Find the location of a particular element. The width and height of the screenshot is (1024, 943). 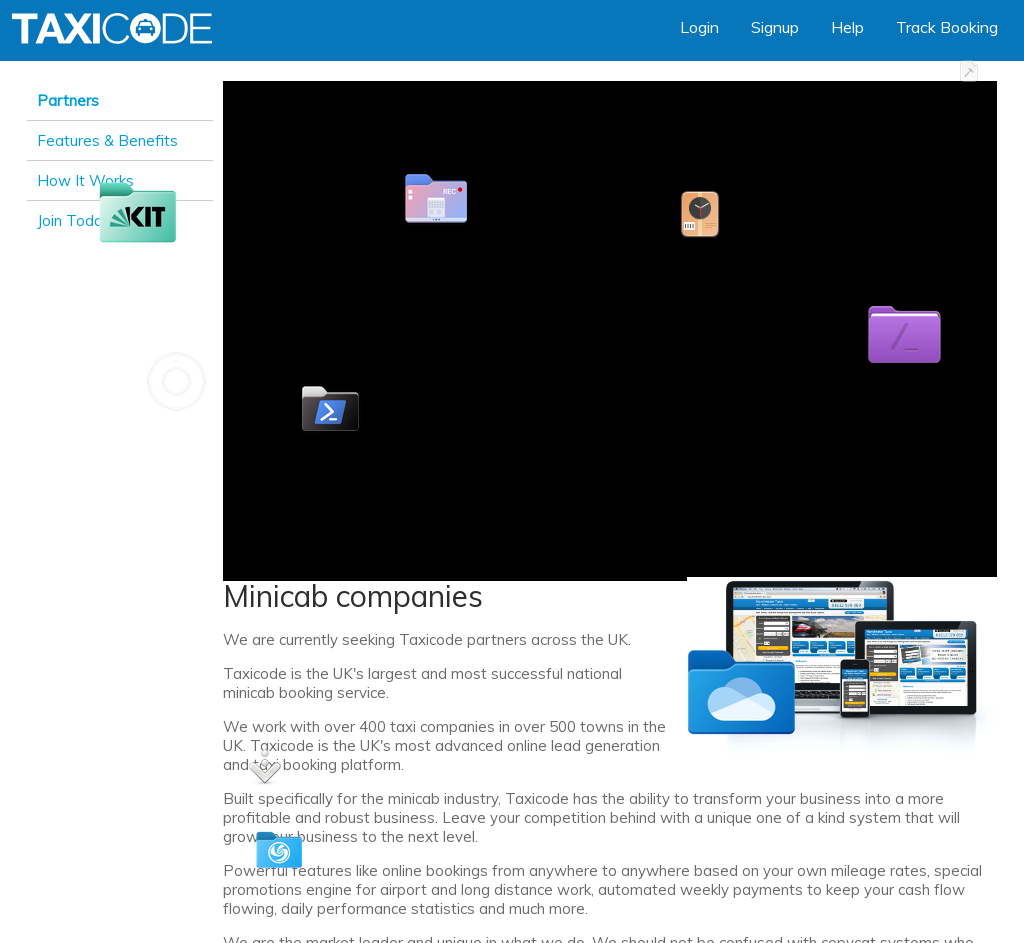

access the root directory is located at coordinates (904, 334).